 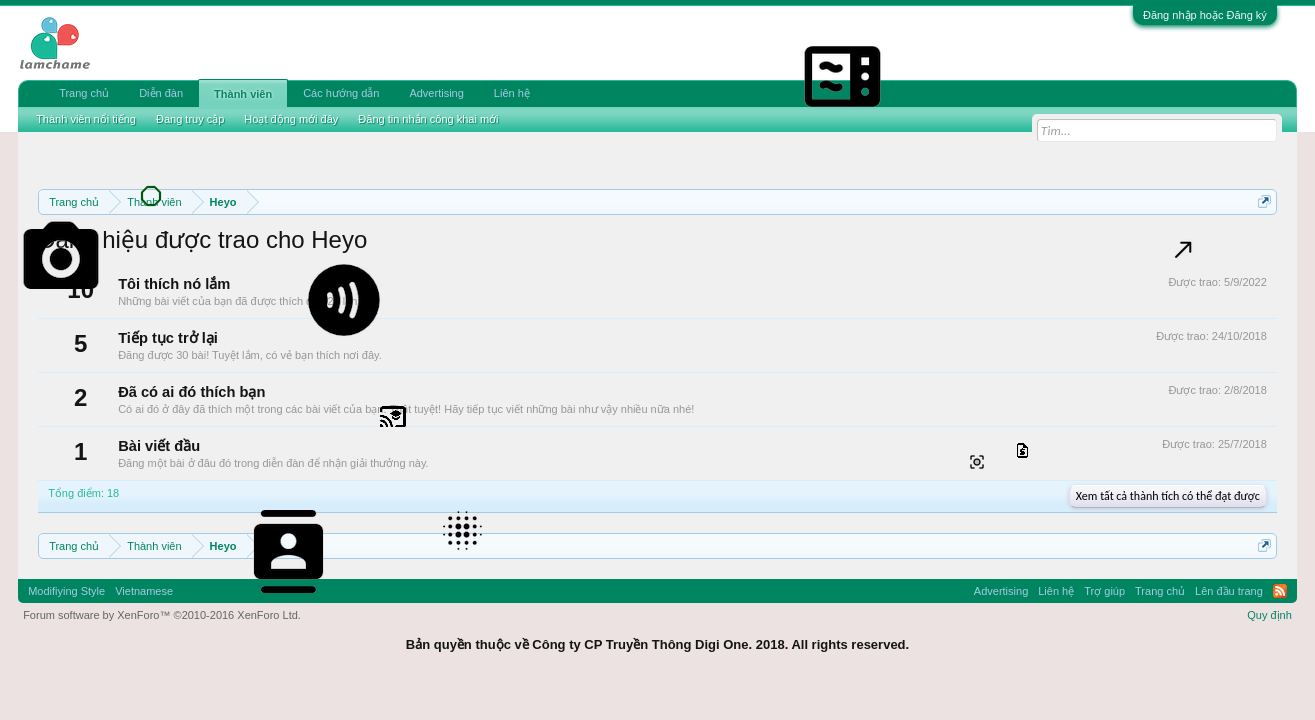 I want to click on center focus point for camera or image capture, so click(x=977, y=462).